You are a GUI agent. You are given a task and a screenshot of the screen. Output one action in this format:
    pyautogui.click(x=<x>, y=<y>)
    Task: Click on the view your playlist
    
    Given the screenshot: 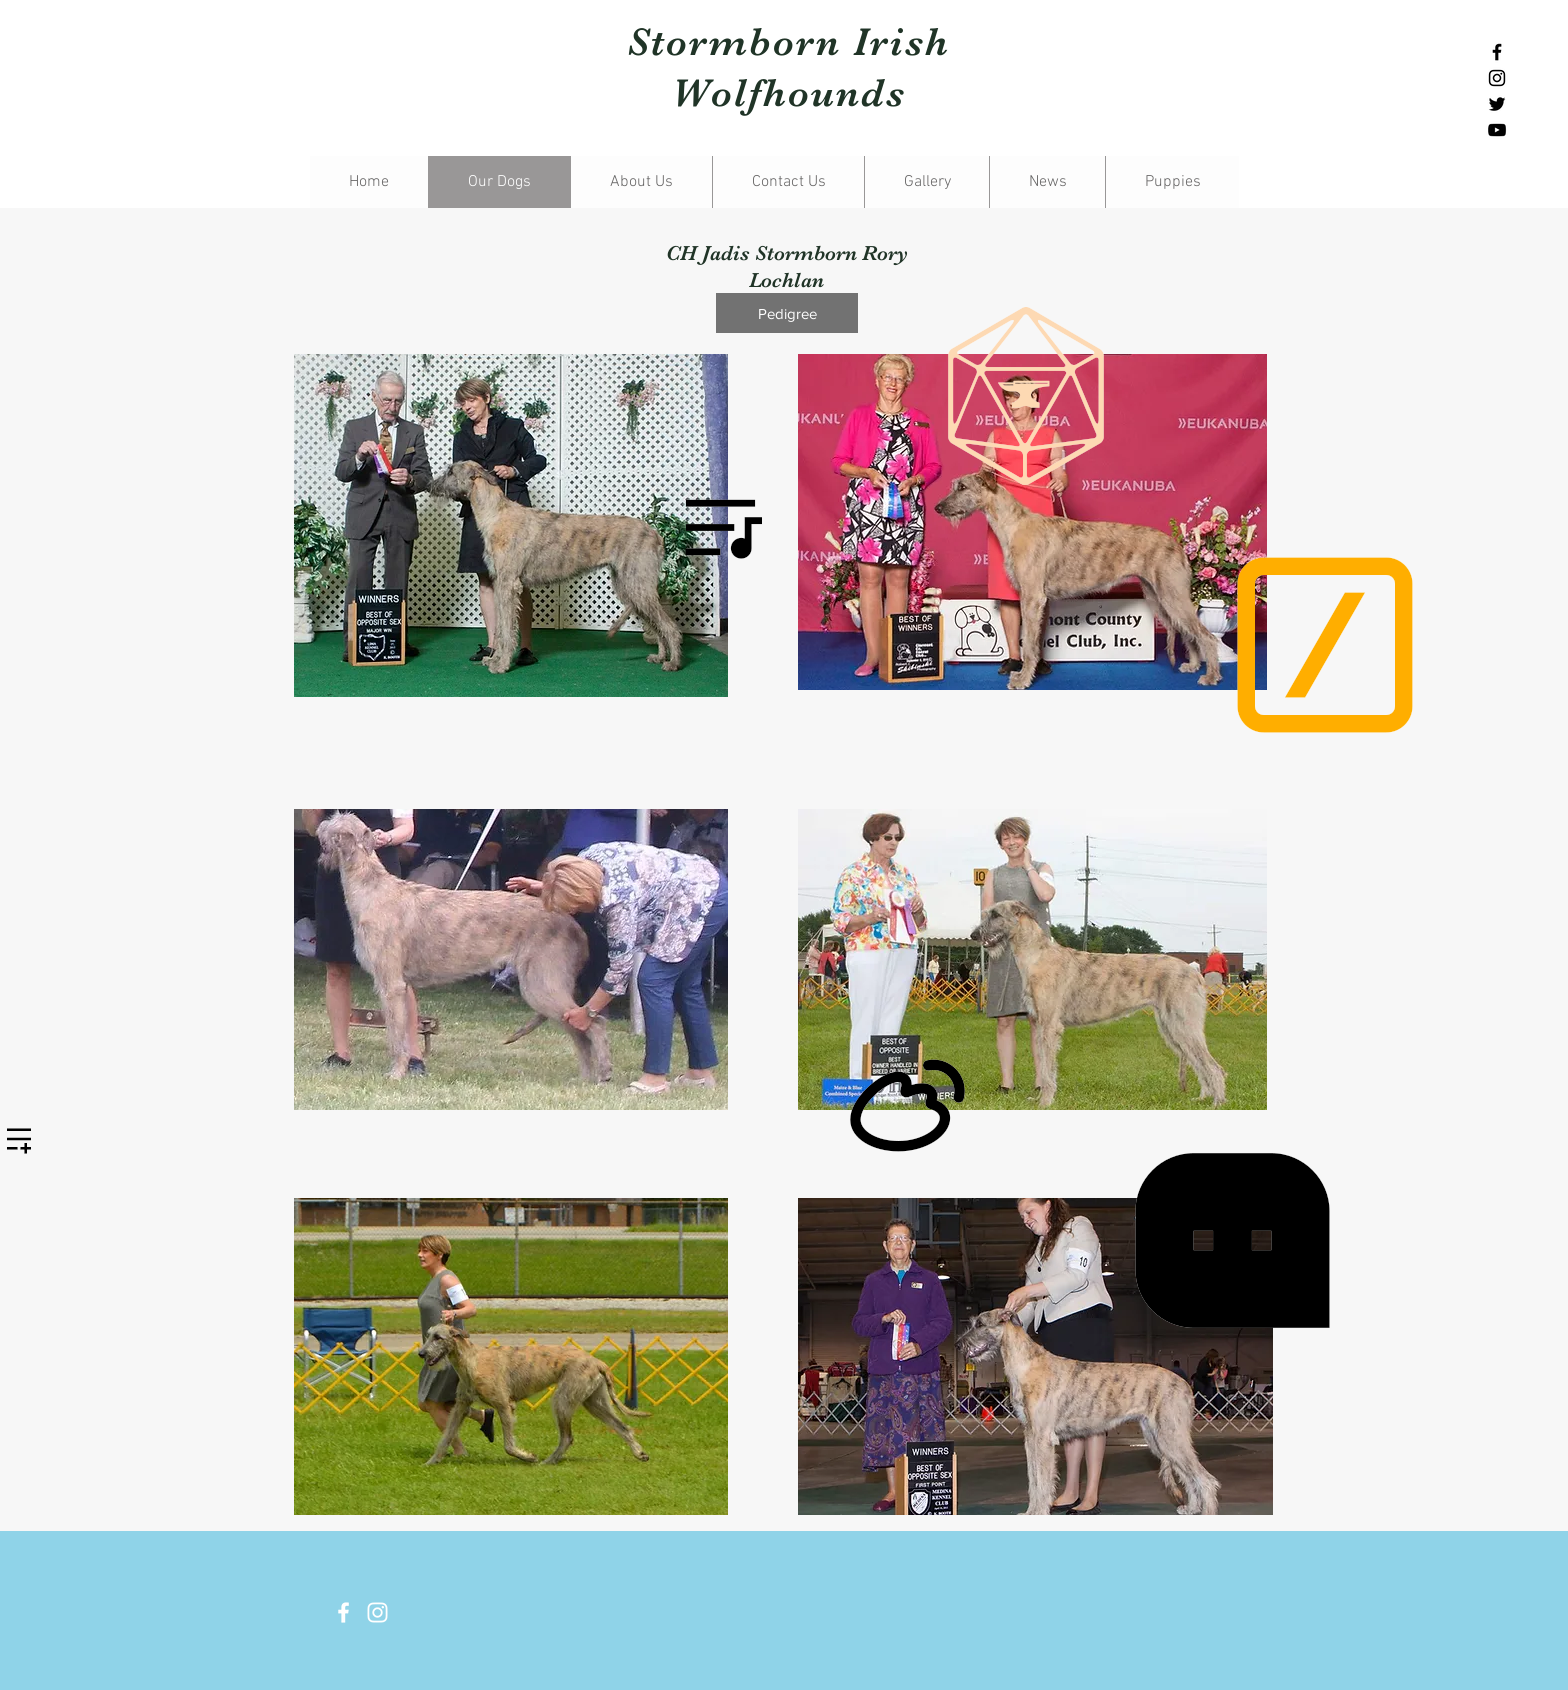 What is the action you would take?
    pyautogui.click(x=720, y=527)
    